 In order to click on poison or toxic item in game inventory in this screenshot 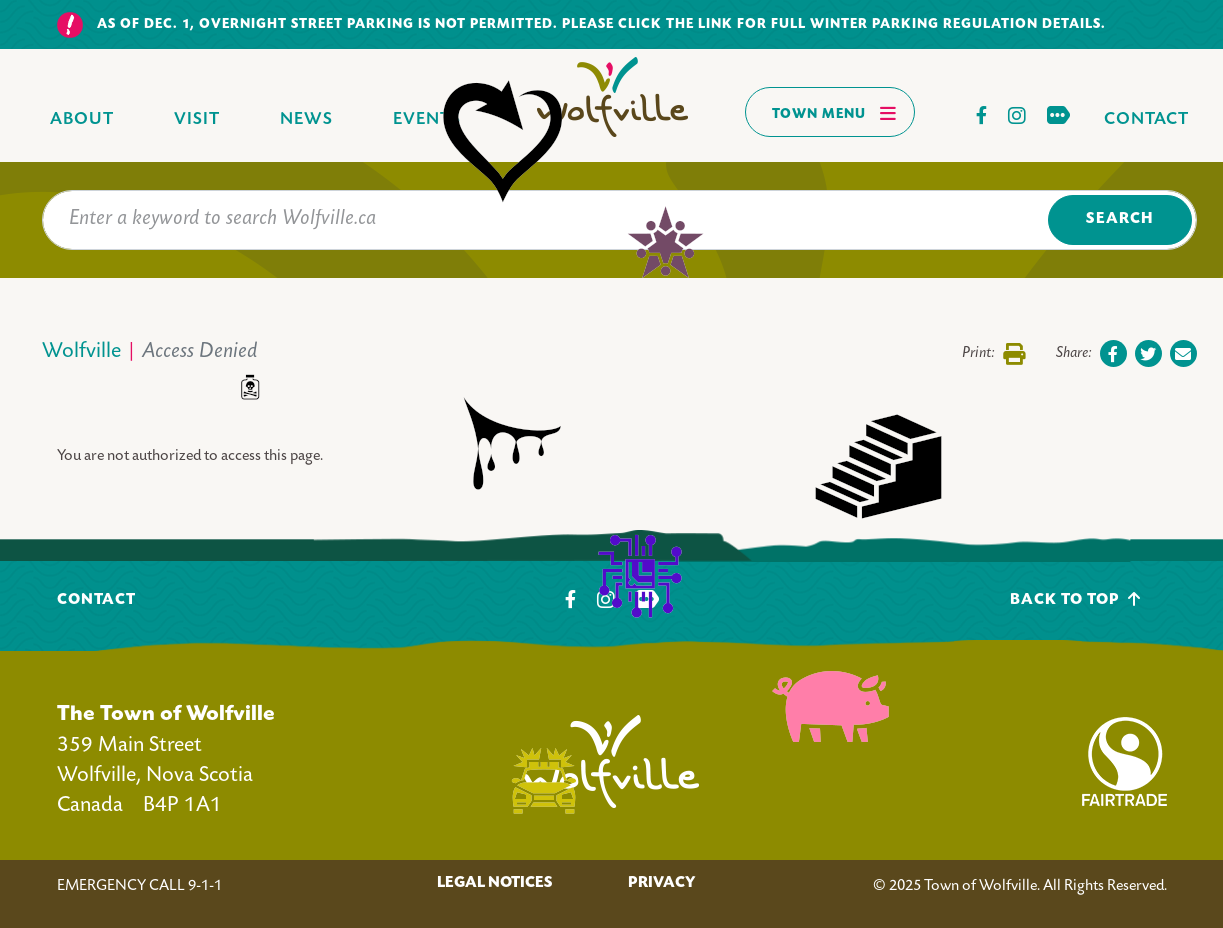, I will do `click(250, 387)`.